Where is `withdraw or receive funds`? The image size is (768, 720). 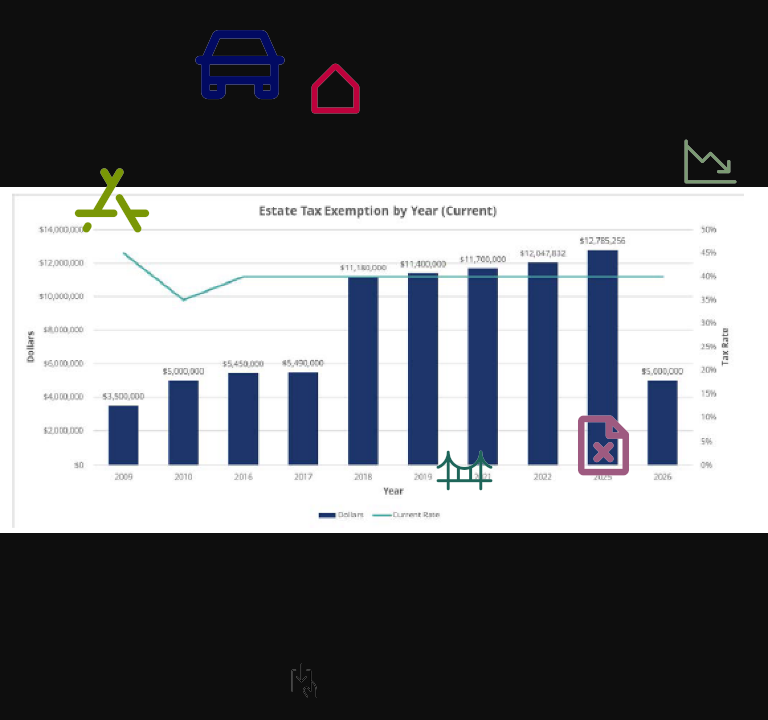
withdraw or receive funds is located at coordinates (302, 680).